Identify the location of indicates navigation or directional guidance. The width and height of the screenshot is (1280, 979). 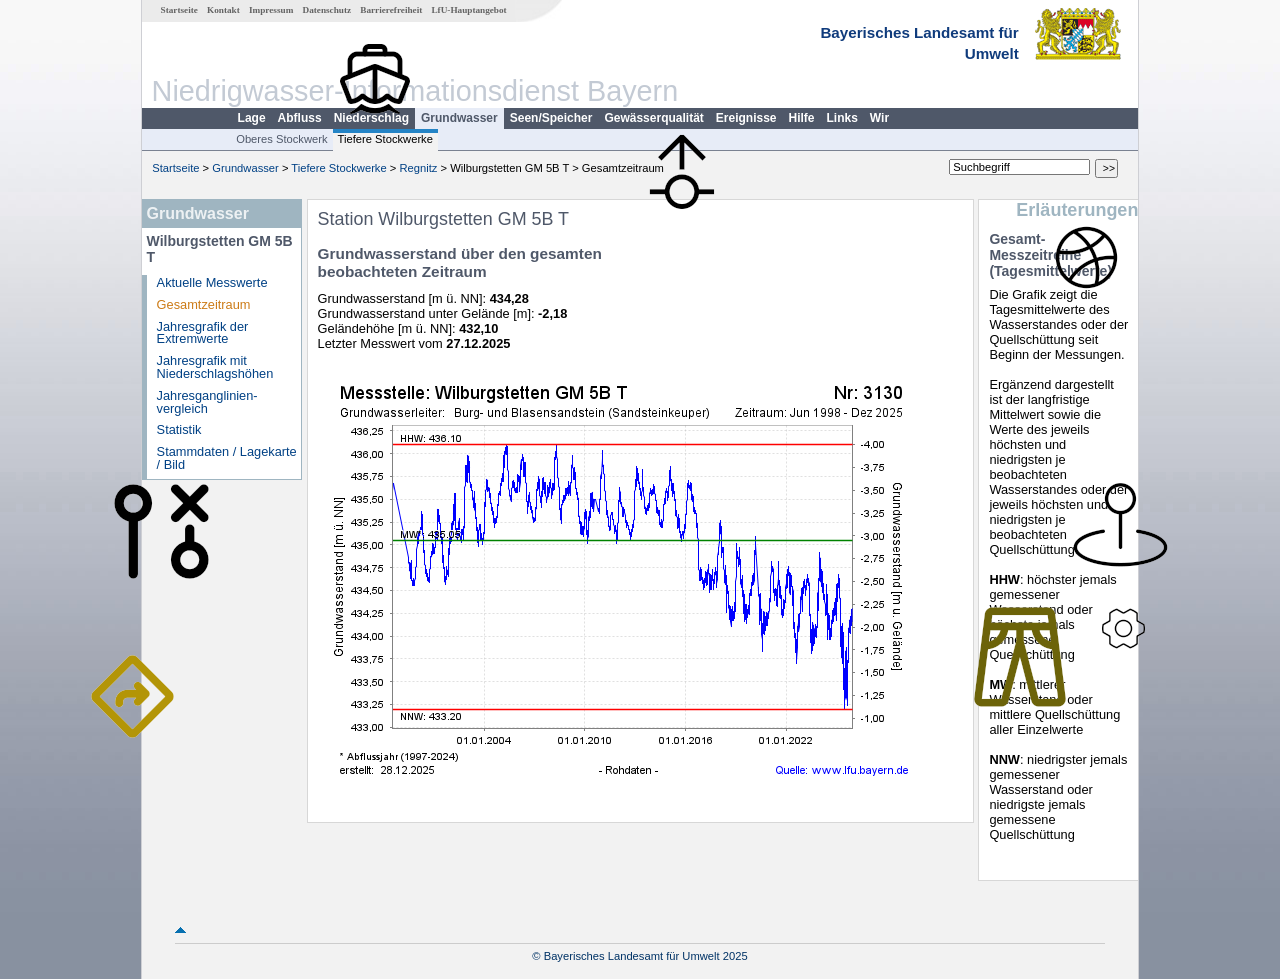
(132, 696).